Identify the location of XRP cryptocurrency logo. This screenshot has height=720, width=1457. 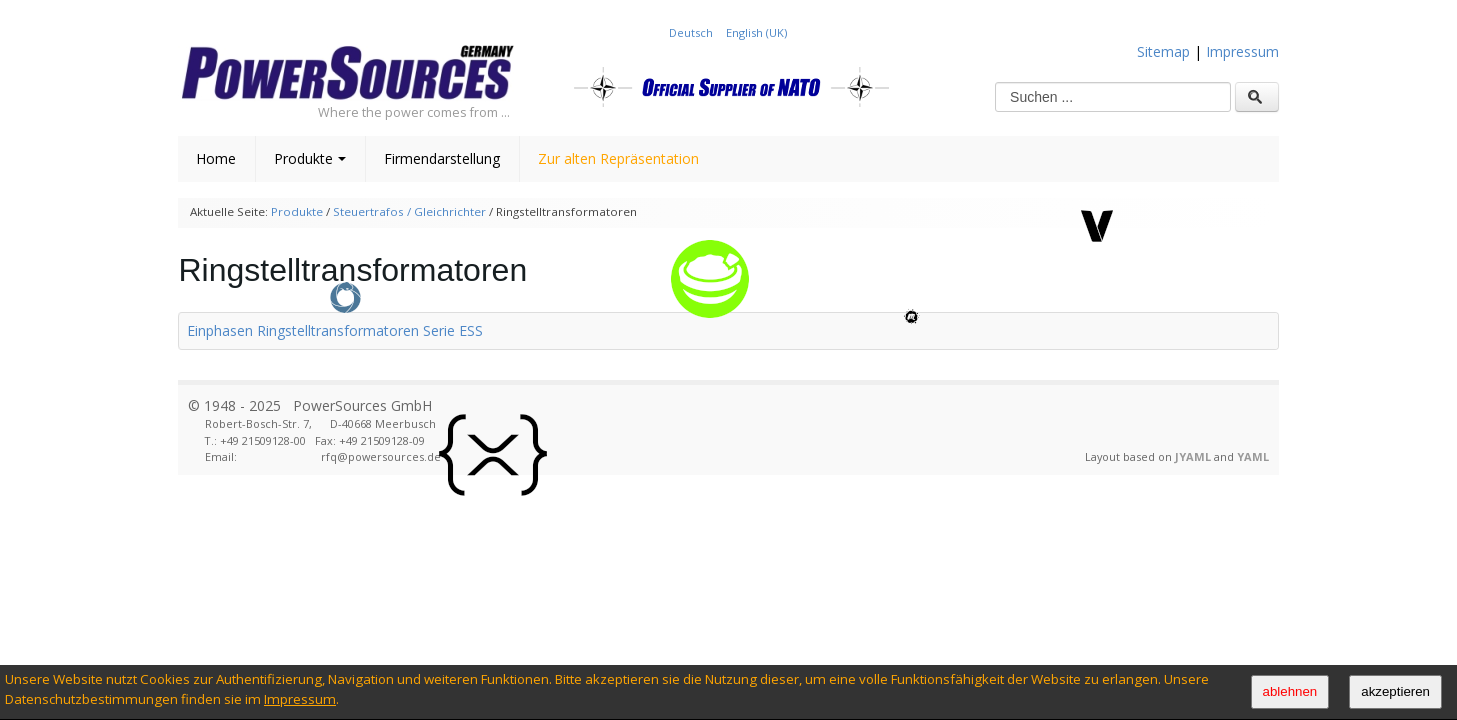
(493, 455).